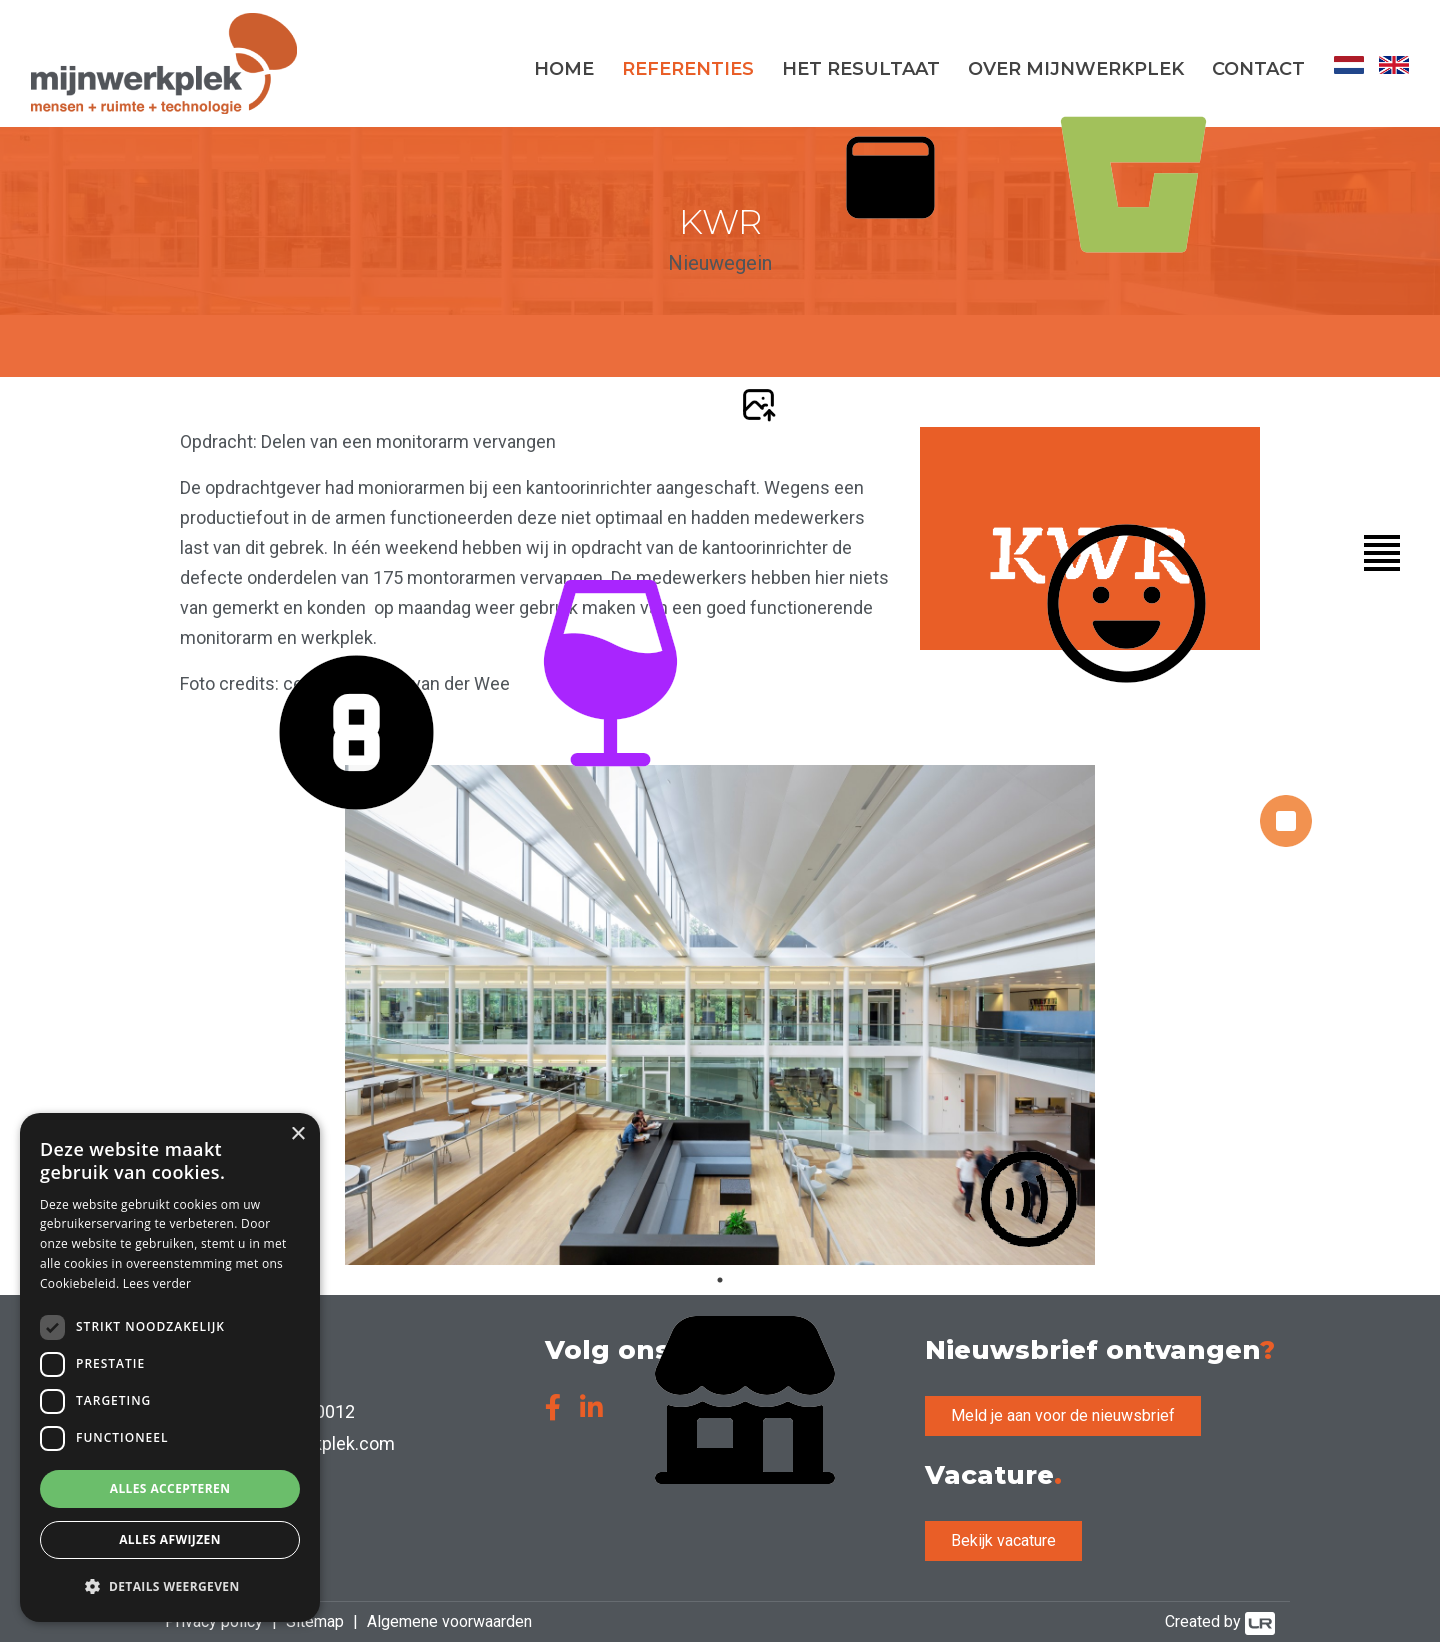 The width and height of the screenshot is (1440, 1642). What do you see at coordinates (890, 177) in the screenshot?
I see `open browser or web view` at bounding box center [890, 177].